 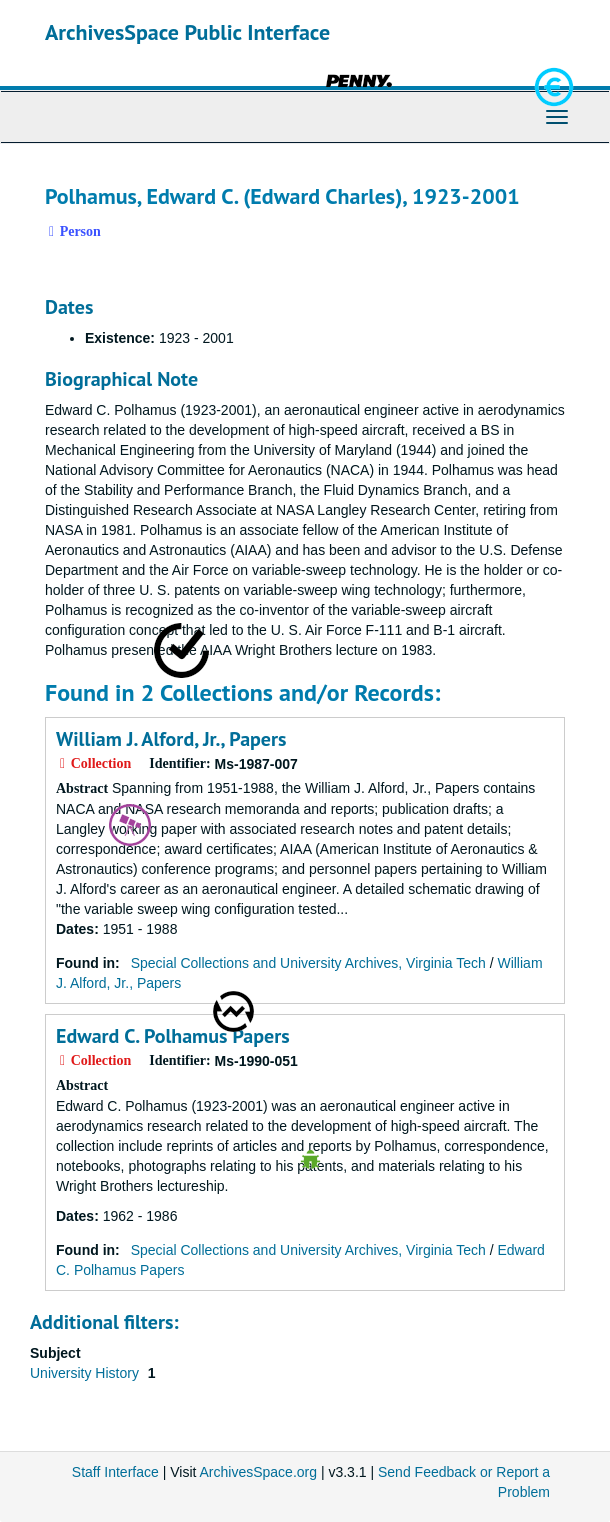 I want to click on exchange or convert funds, so click(x=233, y=1011).